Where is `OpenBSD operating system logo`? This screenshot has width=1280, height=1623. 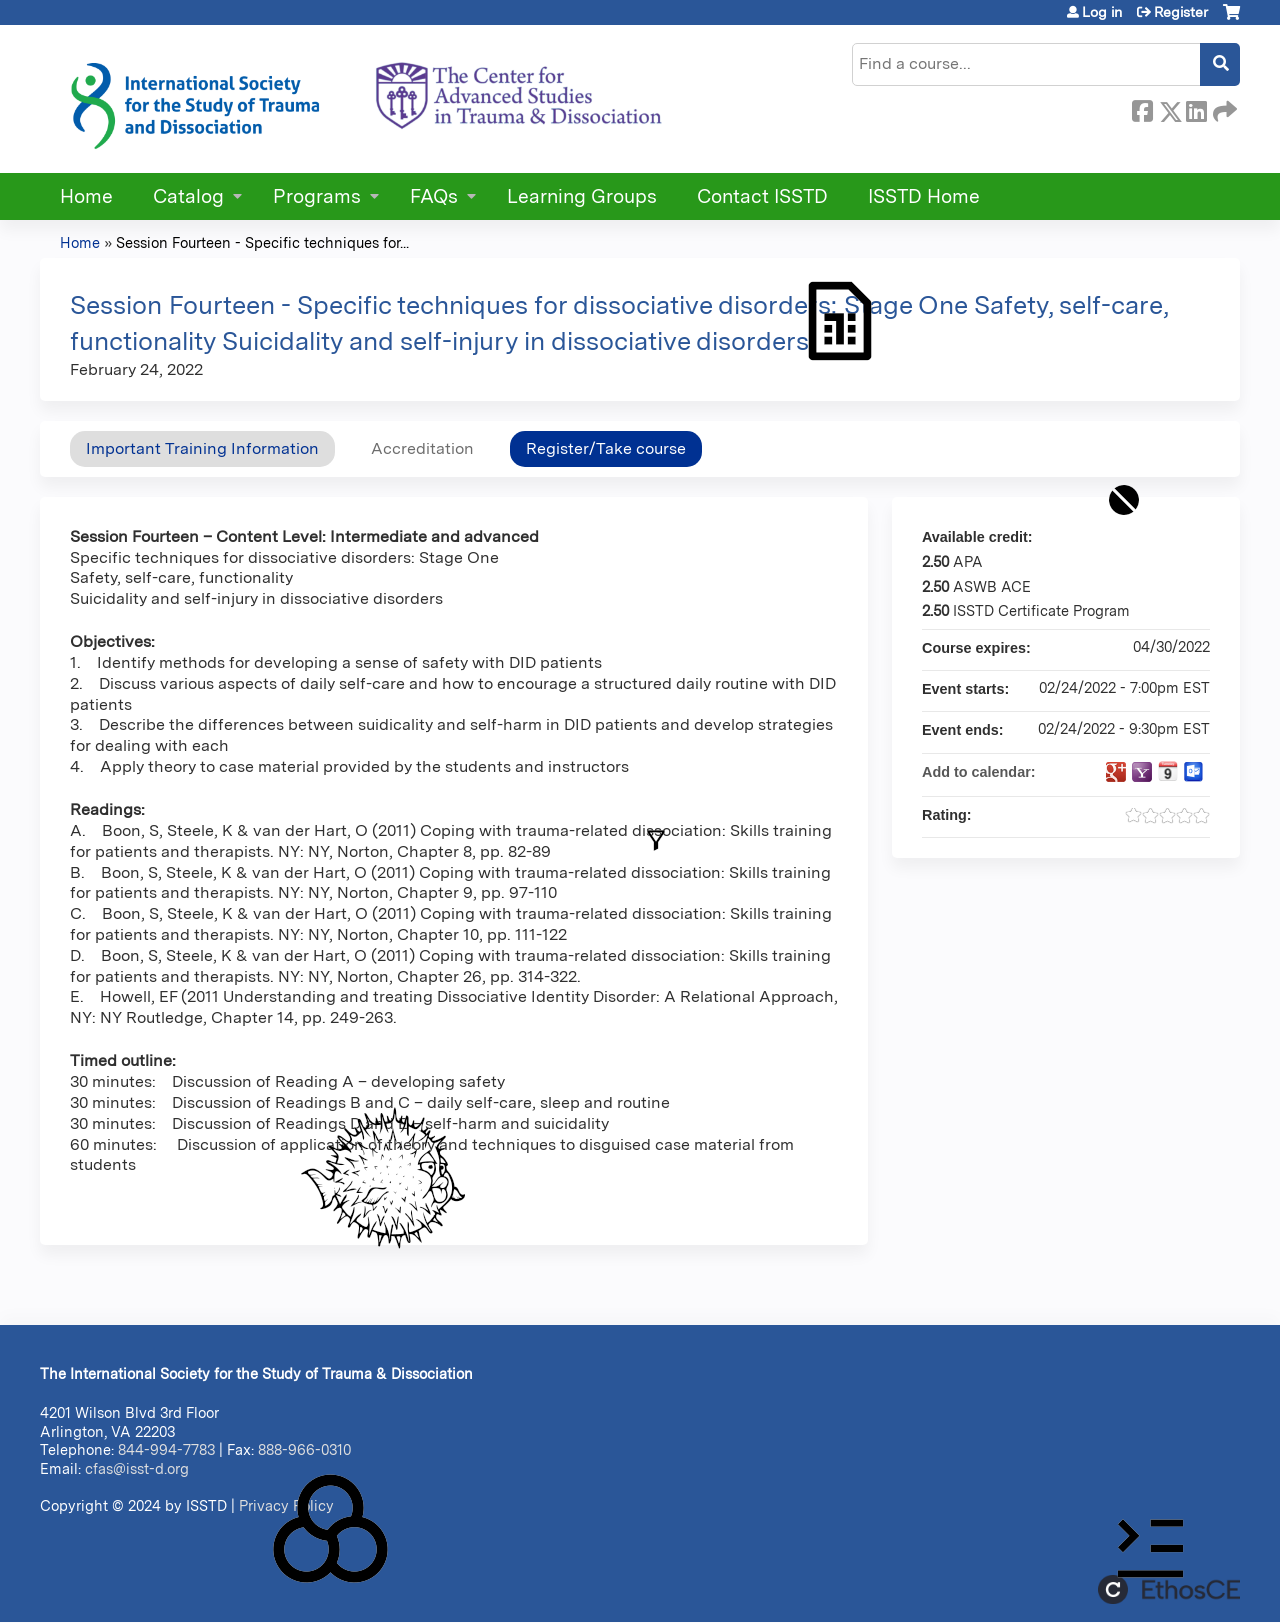
OpenBSD operating system logo is located at coordinates (383, 1178).